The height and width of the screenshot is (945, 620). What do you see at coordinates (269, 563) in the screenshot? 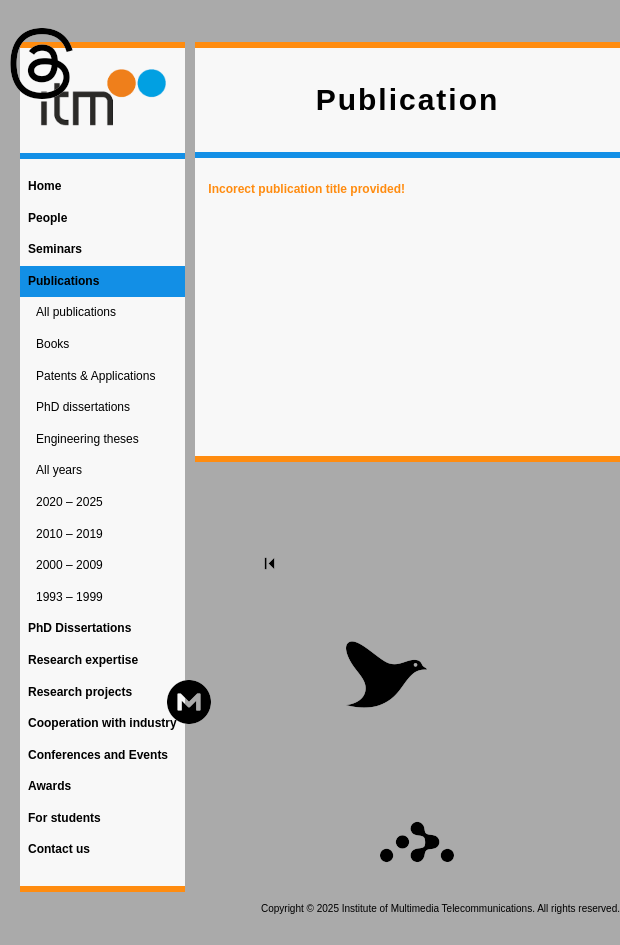
I see `skip to previous track` at bounding box center [269, 563].